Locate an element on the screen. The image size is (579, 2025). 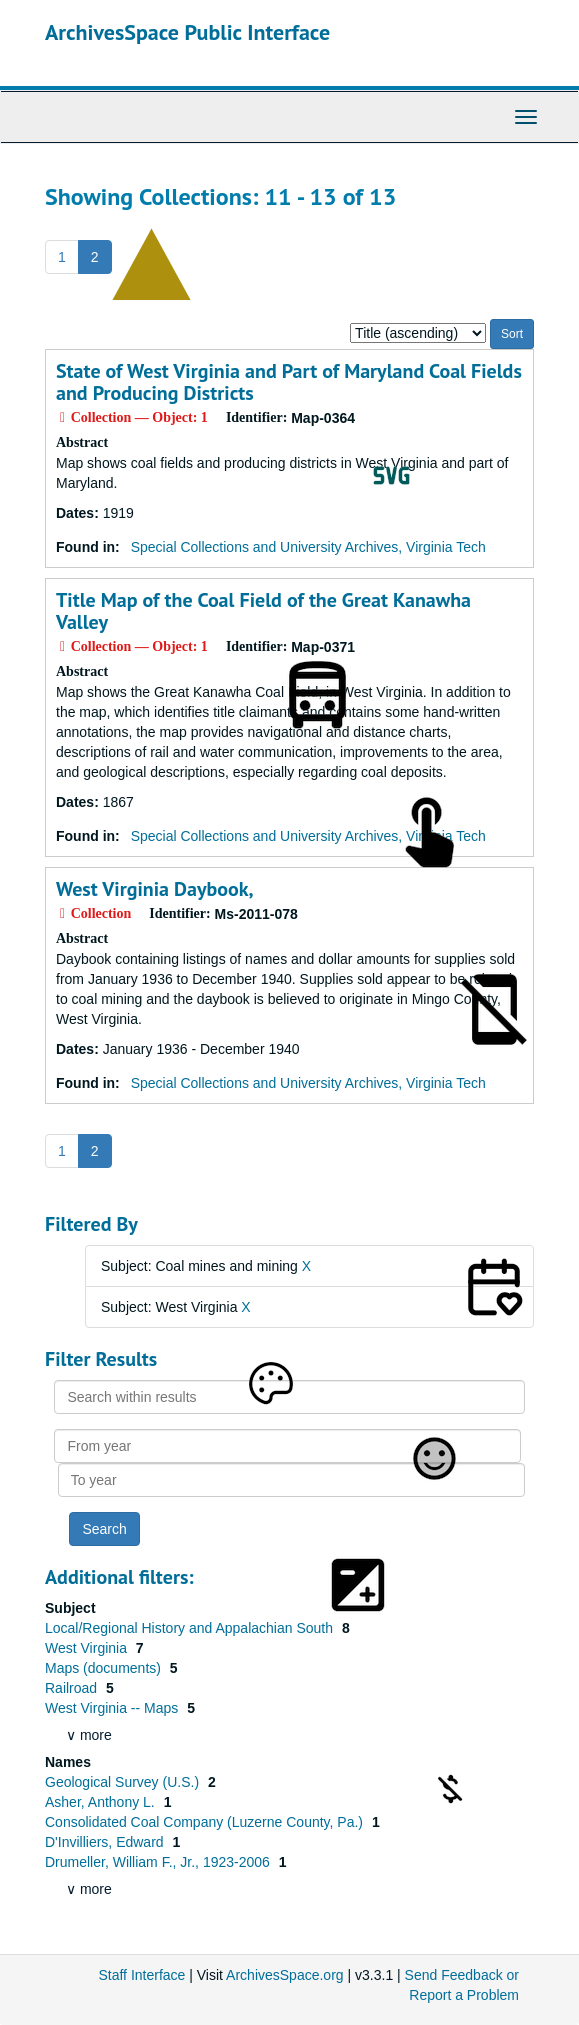
add an emoji or reaction to a message is located at coordinates (434, 1458).